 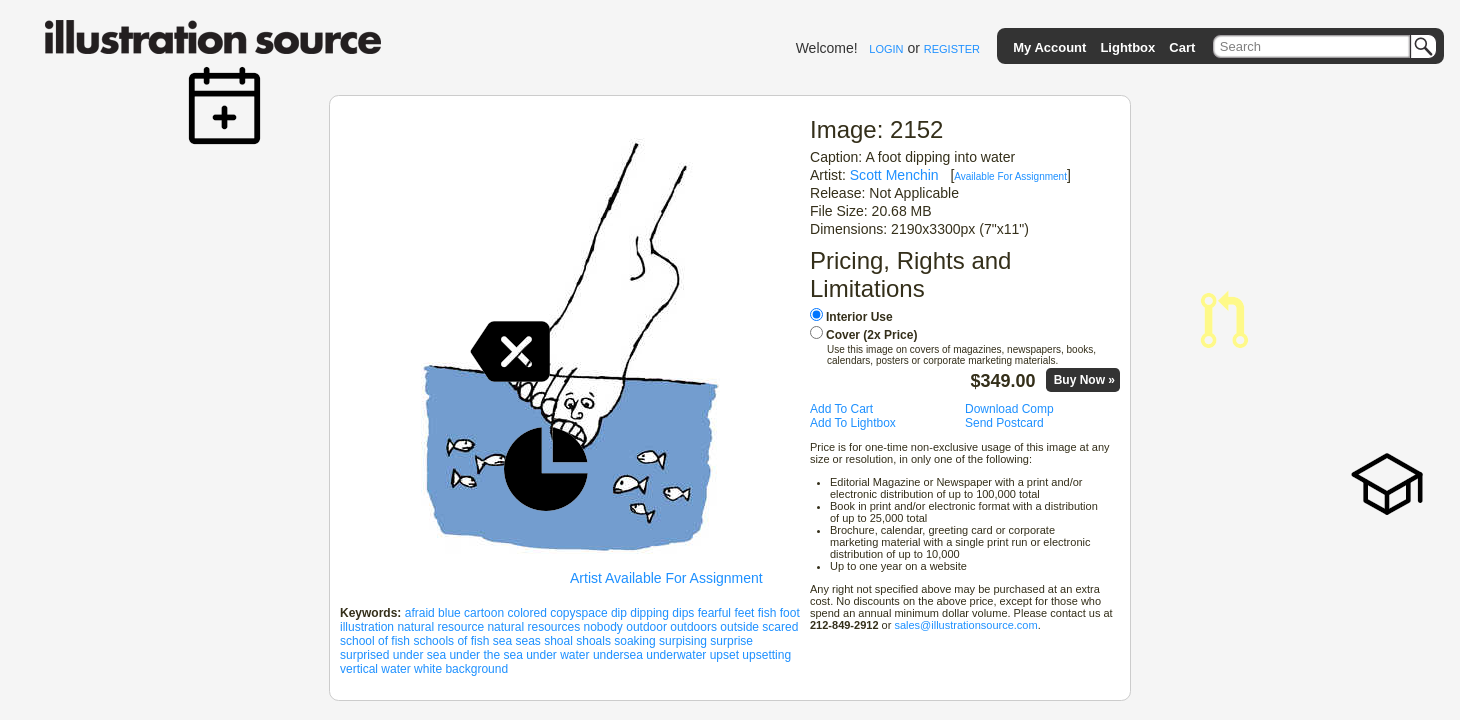 What do you see at coordinates (1224, 320) in the screenshot?
I see `create a new pull request` at bounding box center [1224, 320].